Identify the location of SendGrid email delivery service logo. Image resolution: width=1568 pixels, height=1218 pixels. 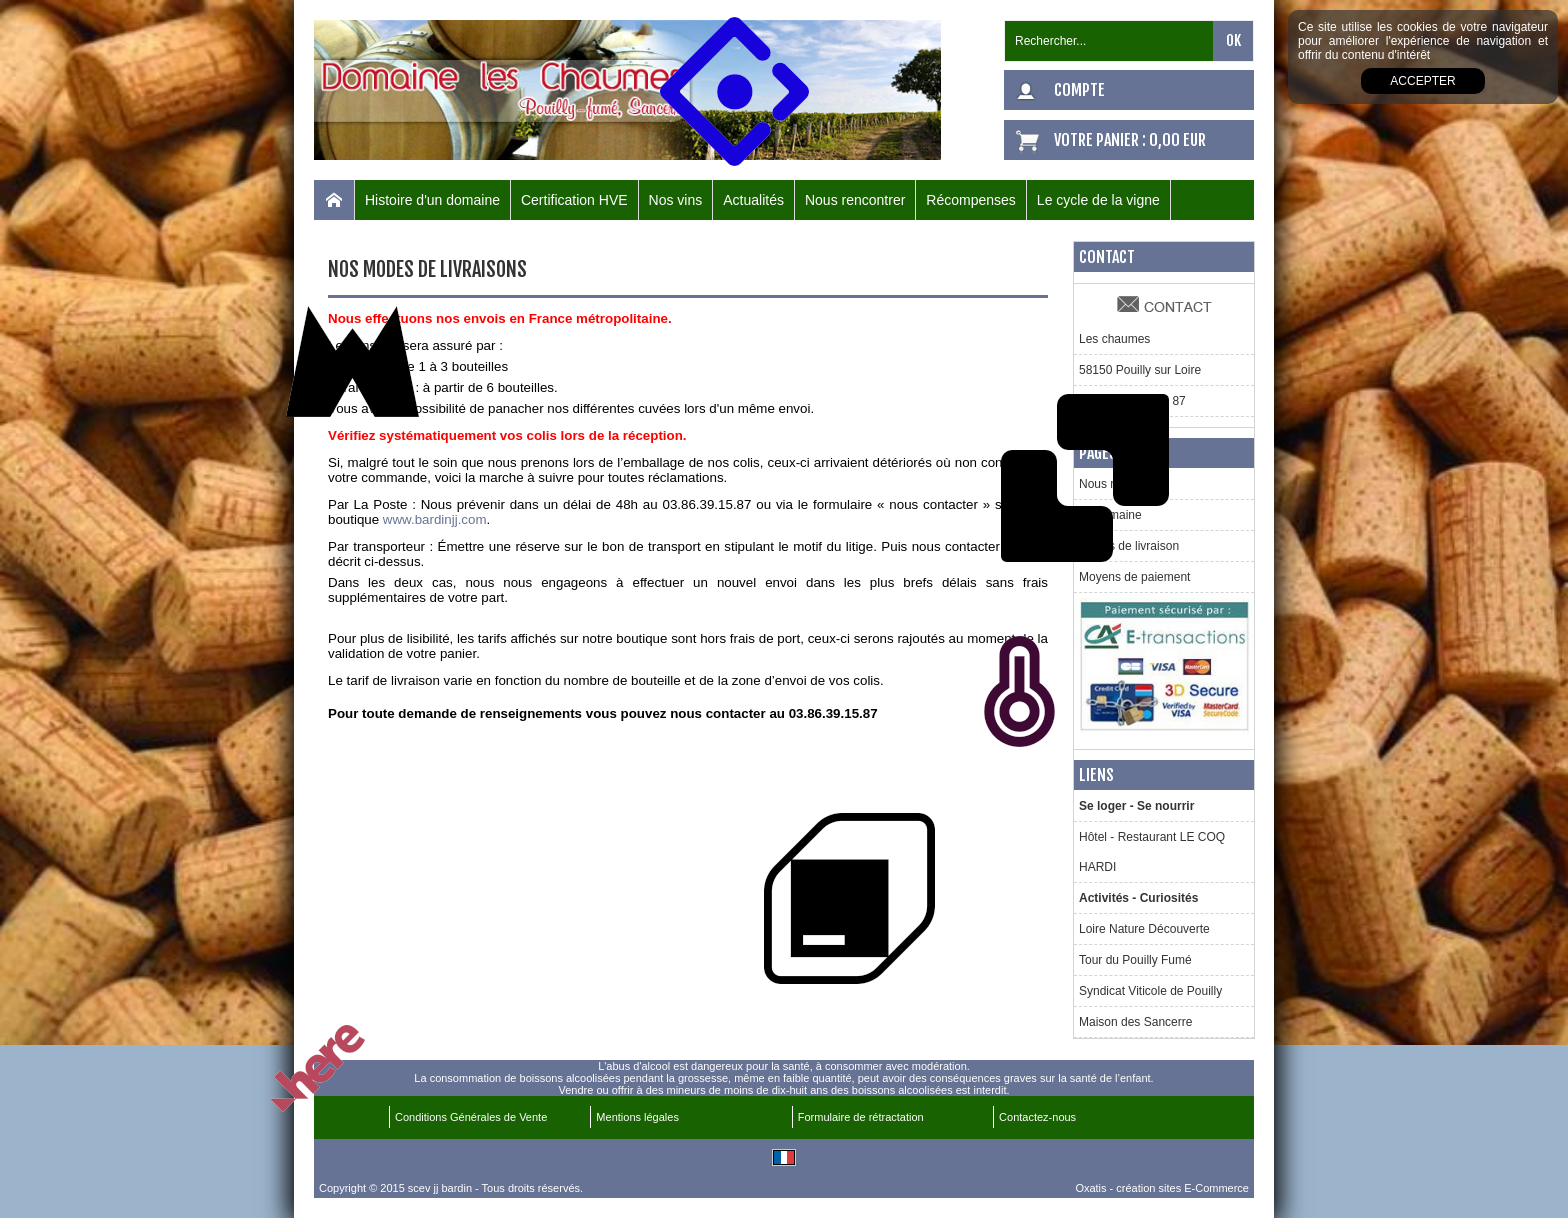
(1085, 478).